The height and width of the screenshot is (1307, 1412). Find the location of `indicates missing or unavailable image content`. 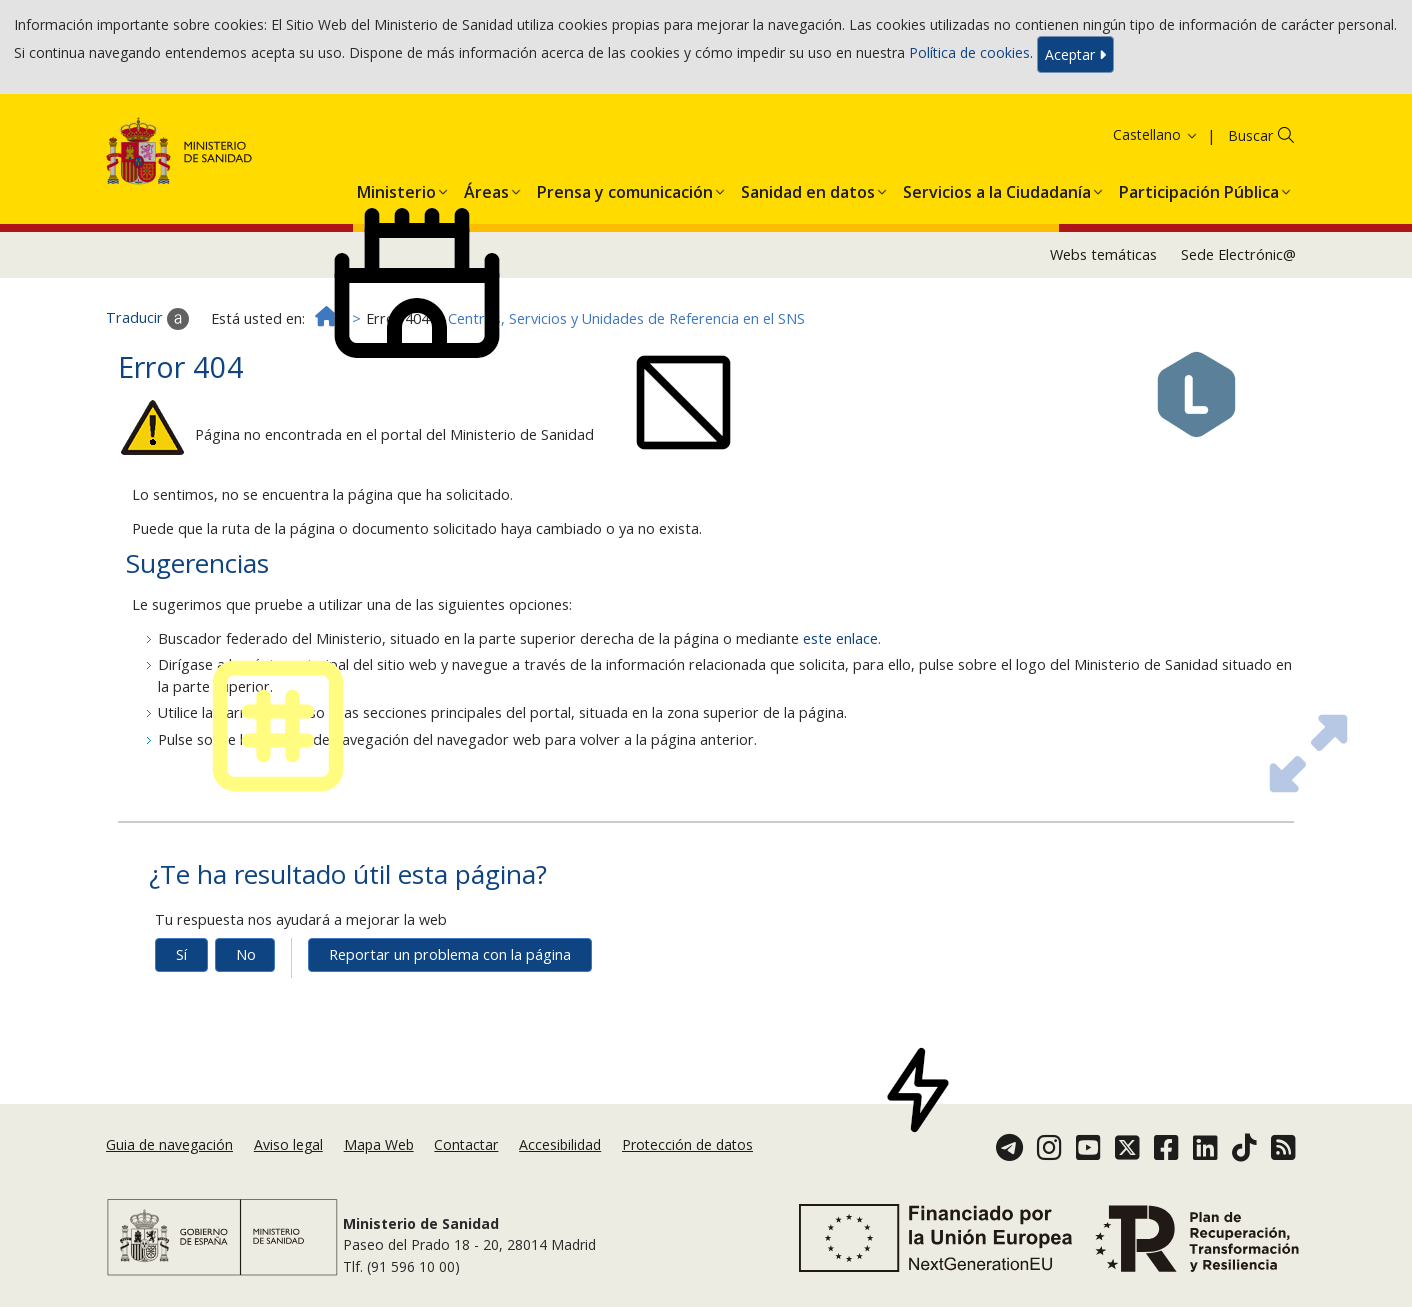

indicates missing or unavailable image content is located at coordinates (683, 402).